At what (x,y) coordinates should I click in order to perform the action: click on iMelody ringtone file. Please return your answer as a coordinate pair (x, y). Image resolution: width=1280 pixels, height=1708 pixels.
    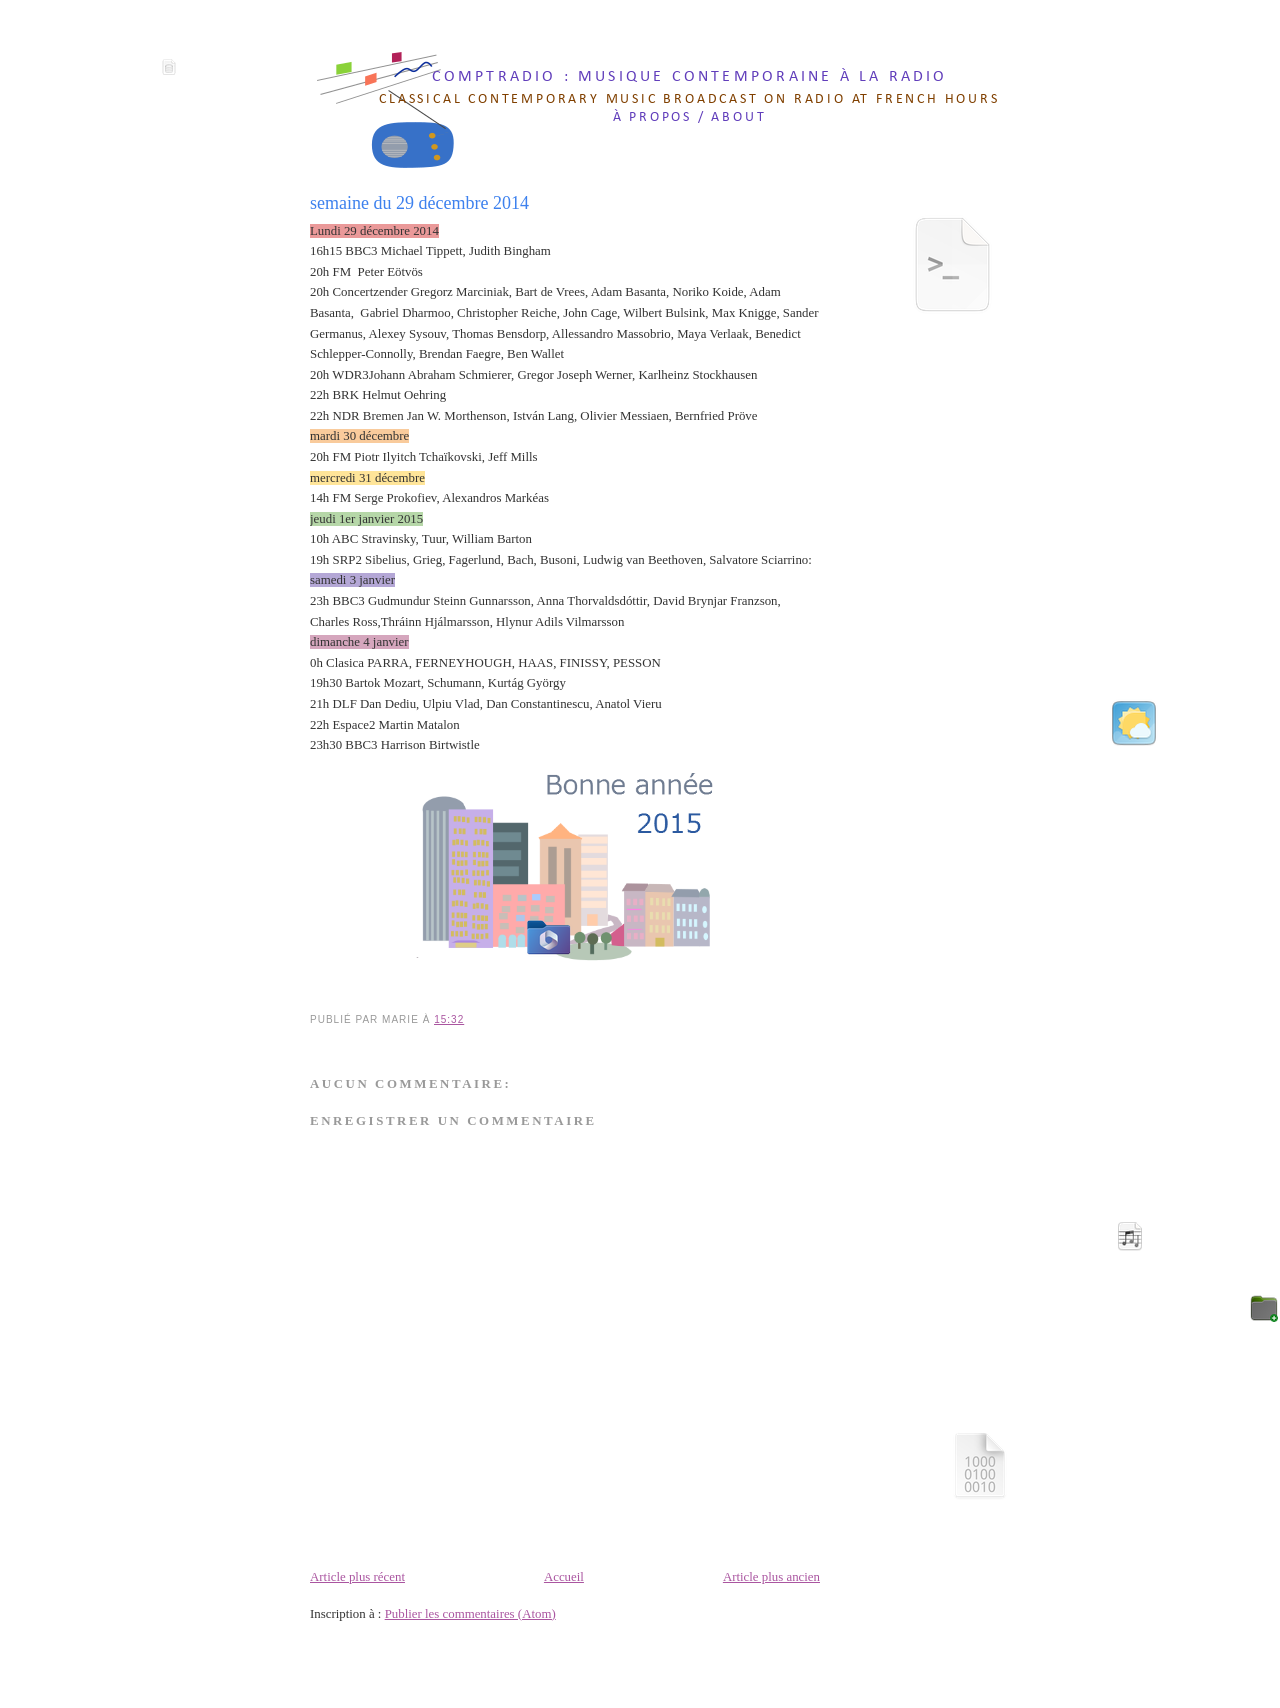
    Looking at the image, I should click on (1130, 1236).